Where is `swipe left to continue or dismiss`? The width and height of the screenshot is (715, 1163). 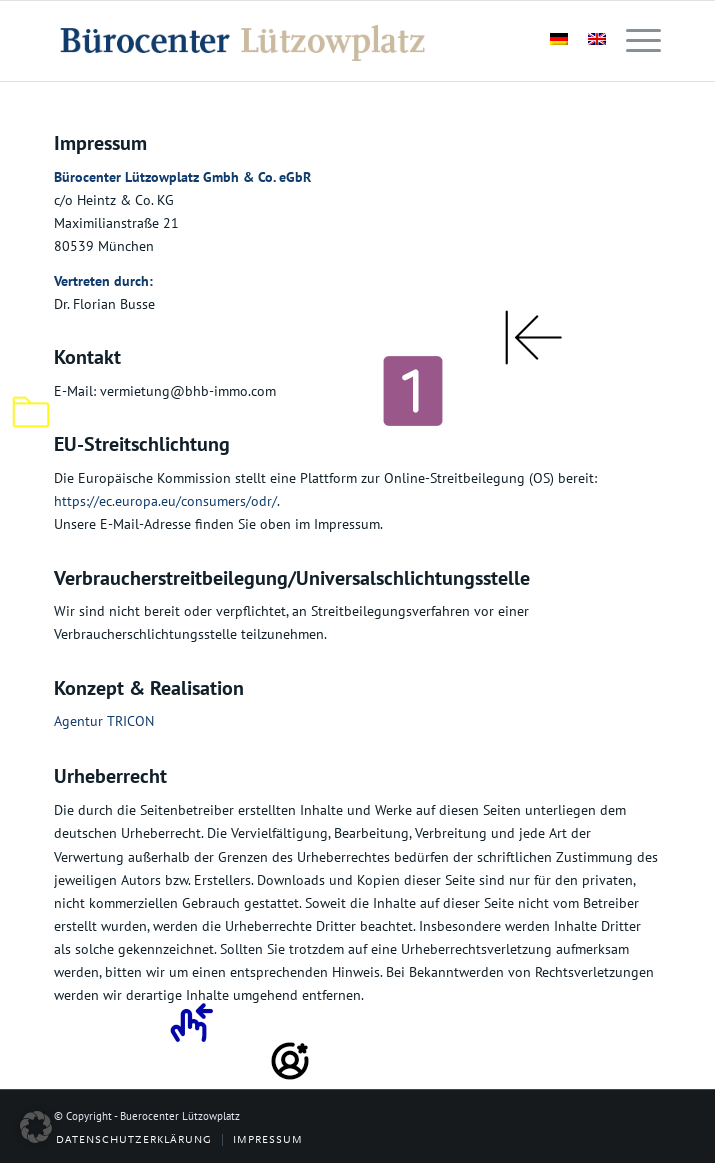
swipe left to continue or dismiss is located at coordinates (190, 1024).